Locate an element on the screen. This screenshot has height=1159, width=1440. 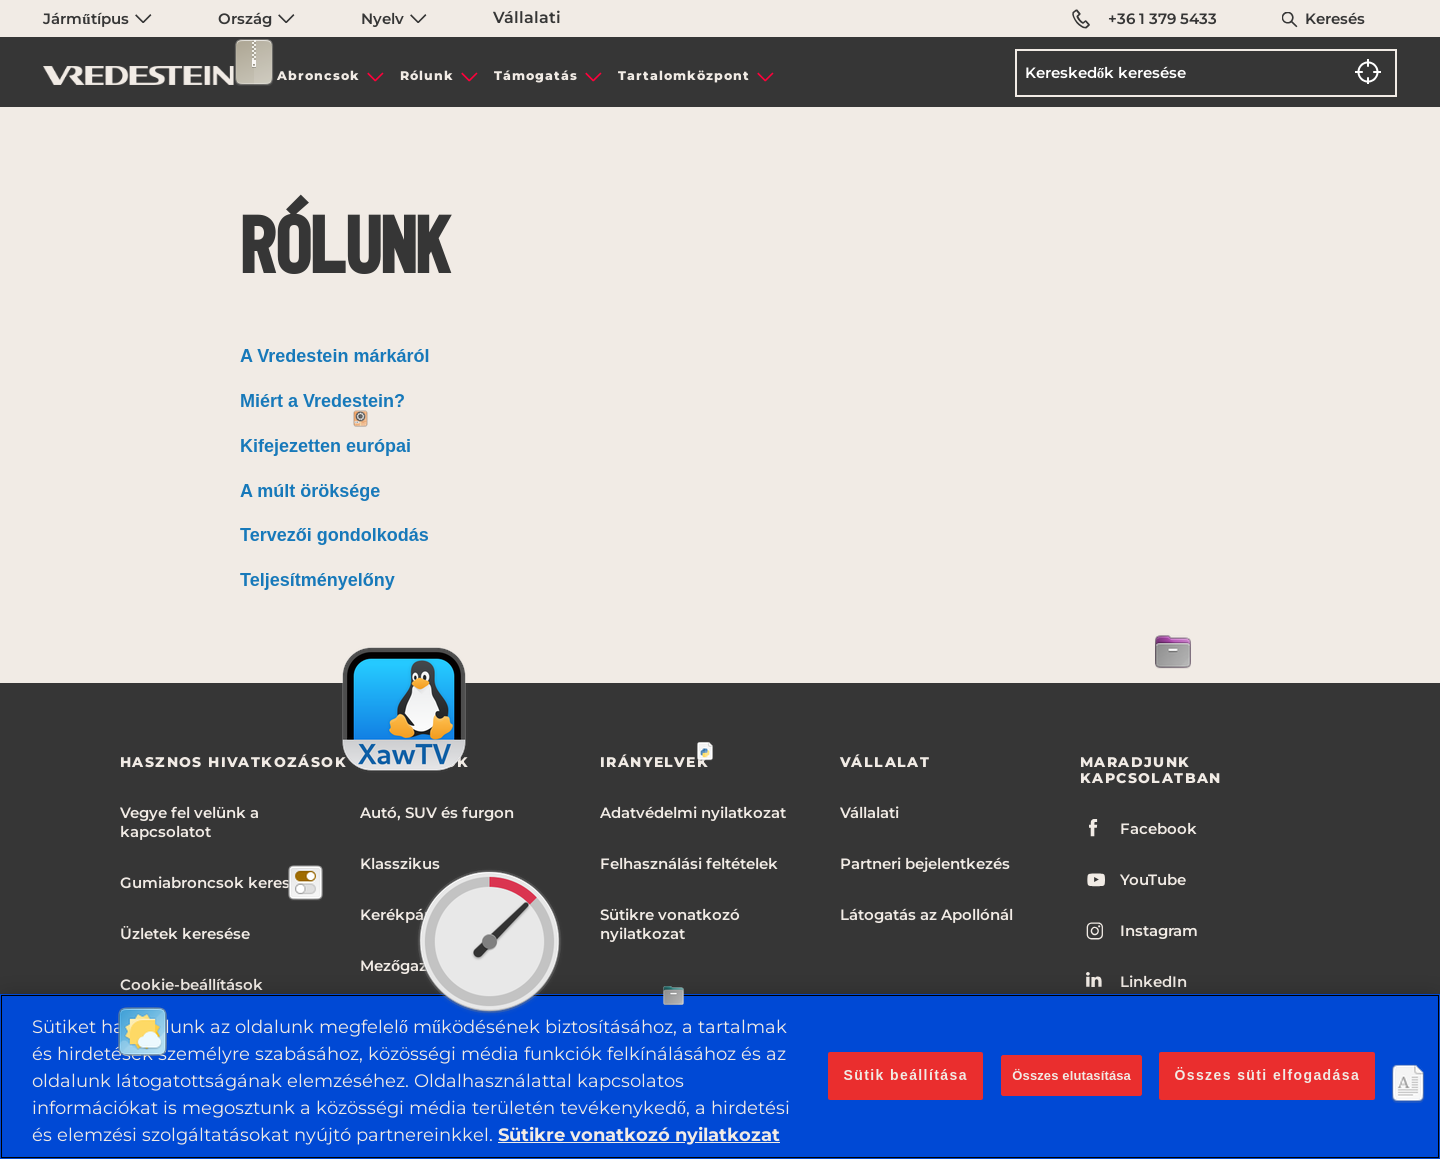
indicates package manager is processing updates is located at coordinates (360, 418).